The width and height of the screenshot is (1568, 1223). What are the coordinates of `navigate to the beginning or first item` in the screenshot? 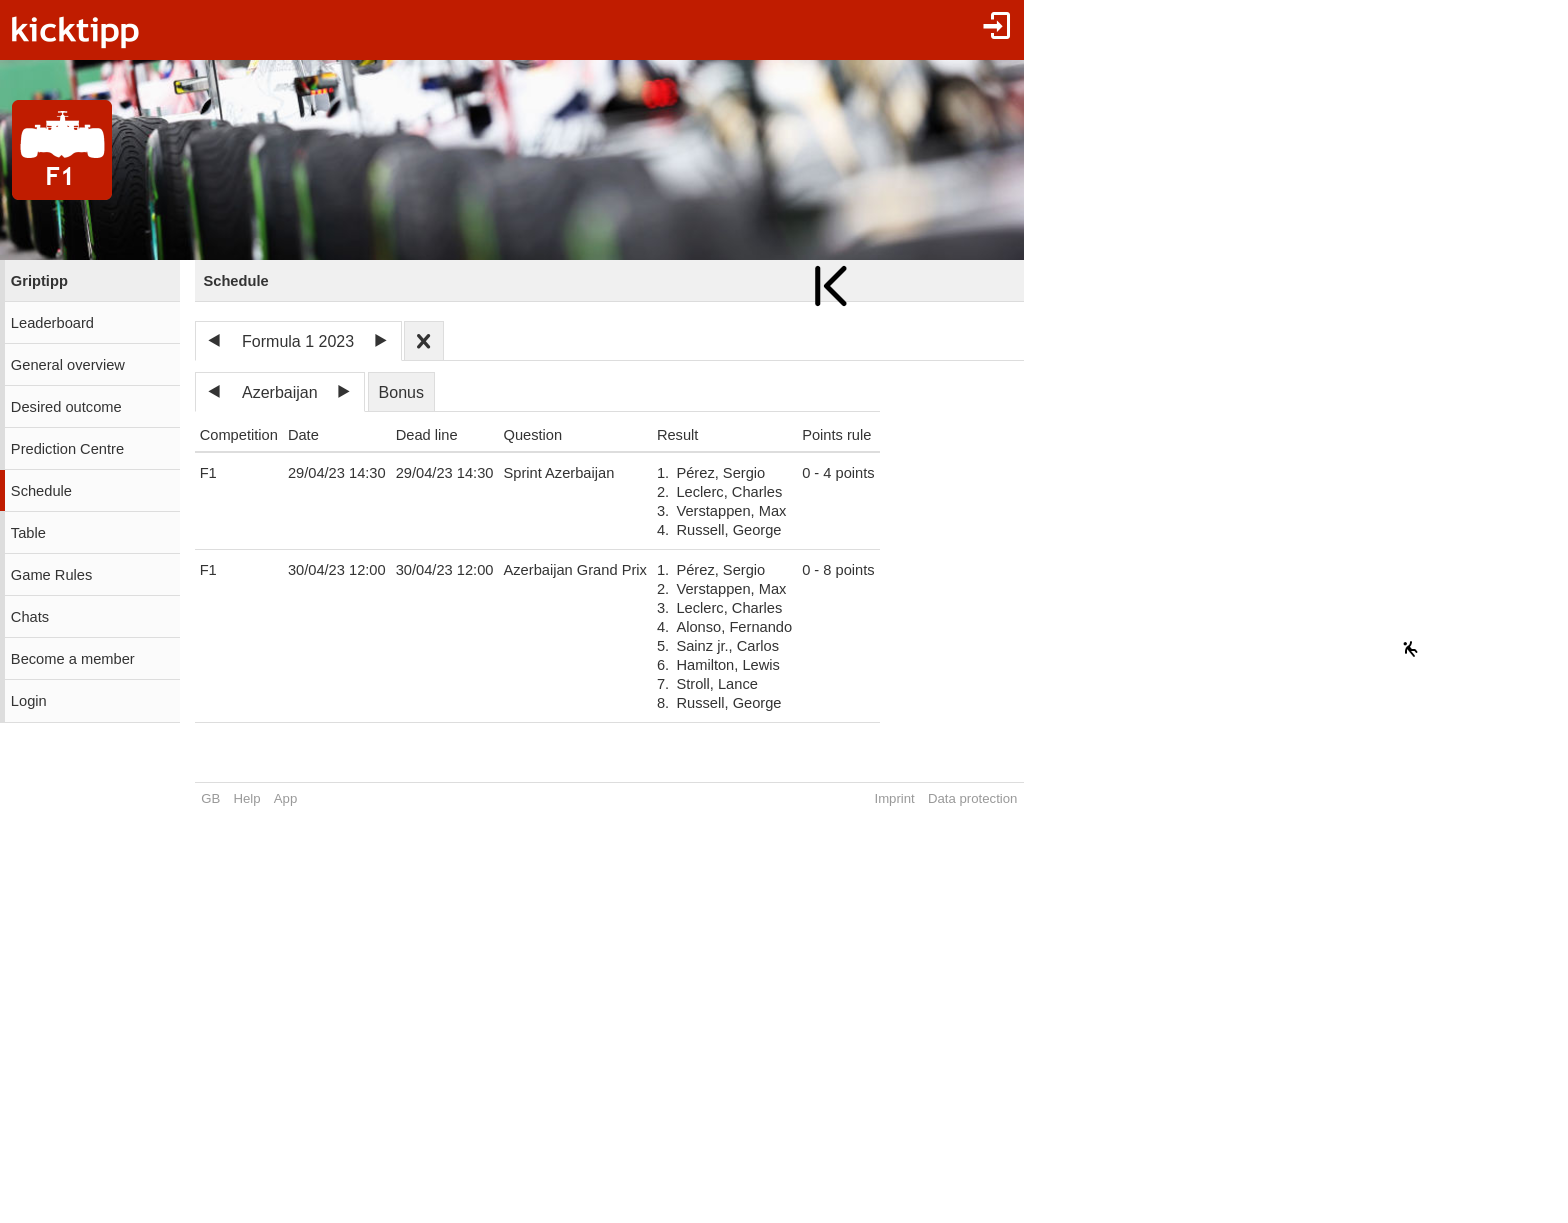 It's located at (830, 286).